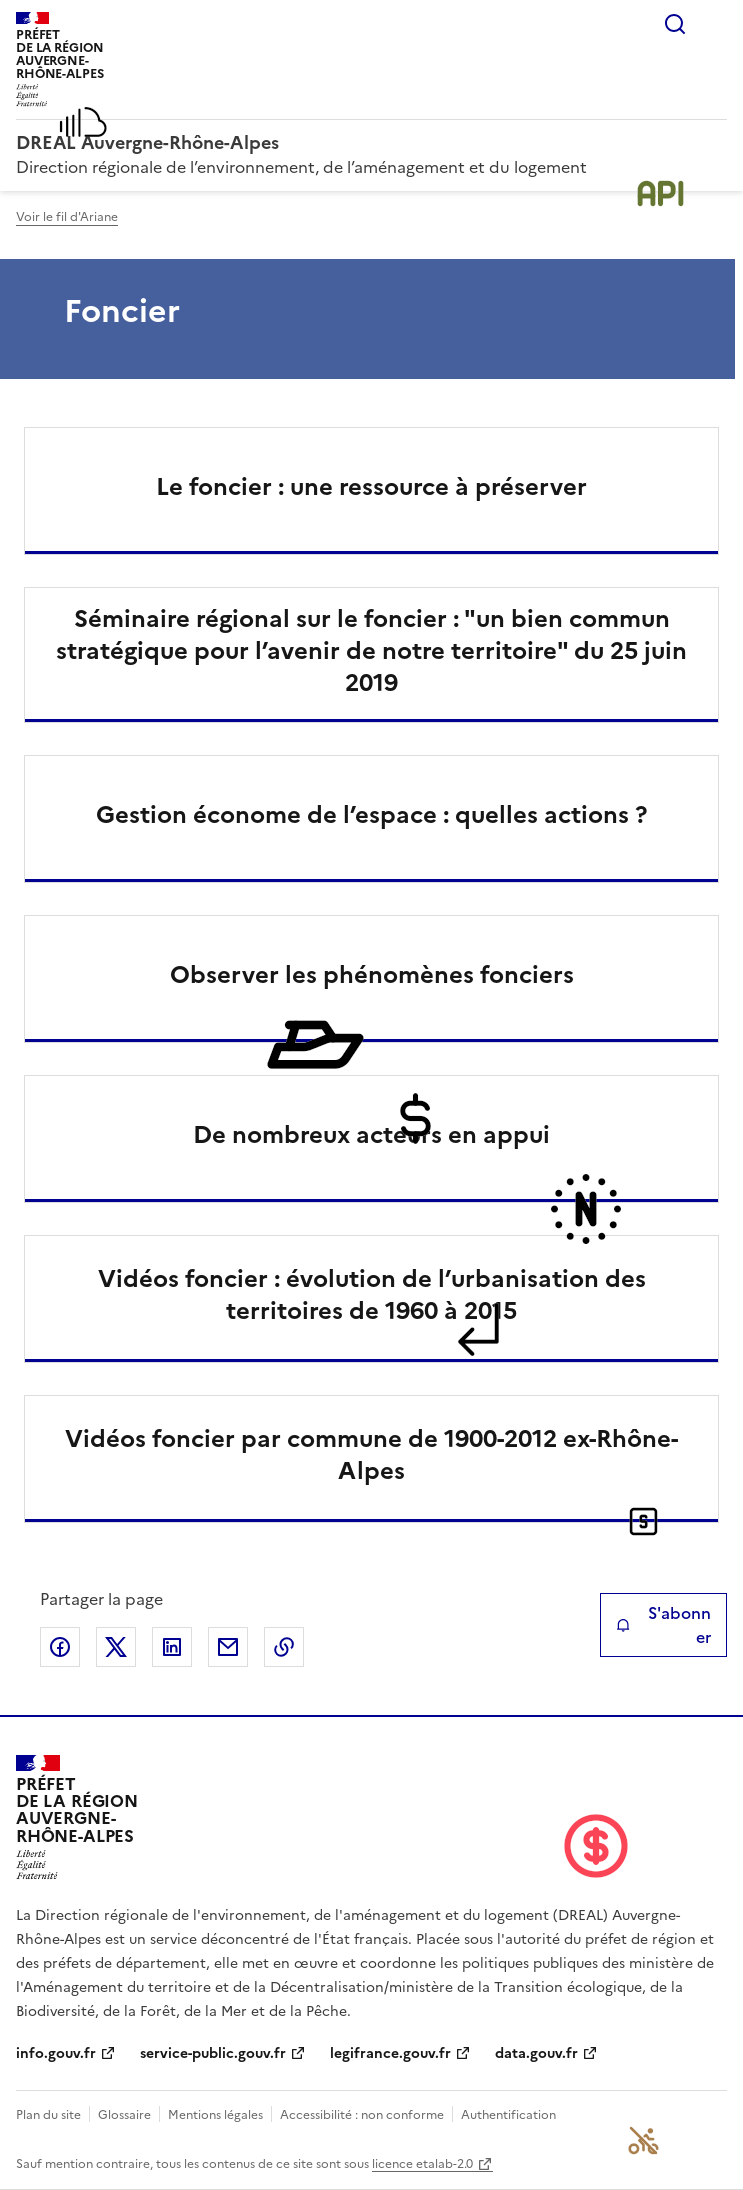 The image size is (743, 2190). I want to click on indicates a draft or pending status for an item, so click(586, 1209).